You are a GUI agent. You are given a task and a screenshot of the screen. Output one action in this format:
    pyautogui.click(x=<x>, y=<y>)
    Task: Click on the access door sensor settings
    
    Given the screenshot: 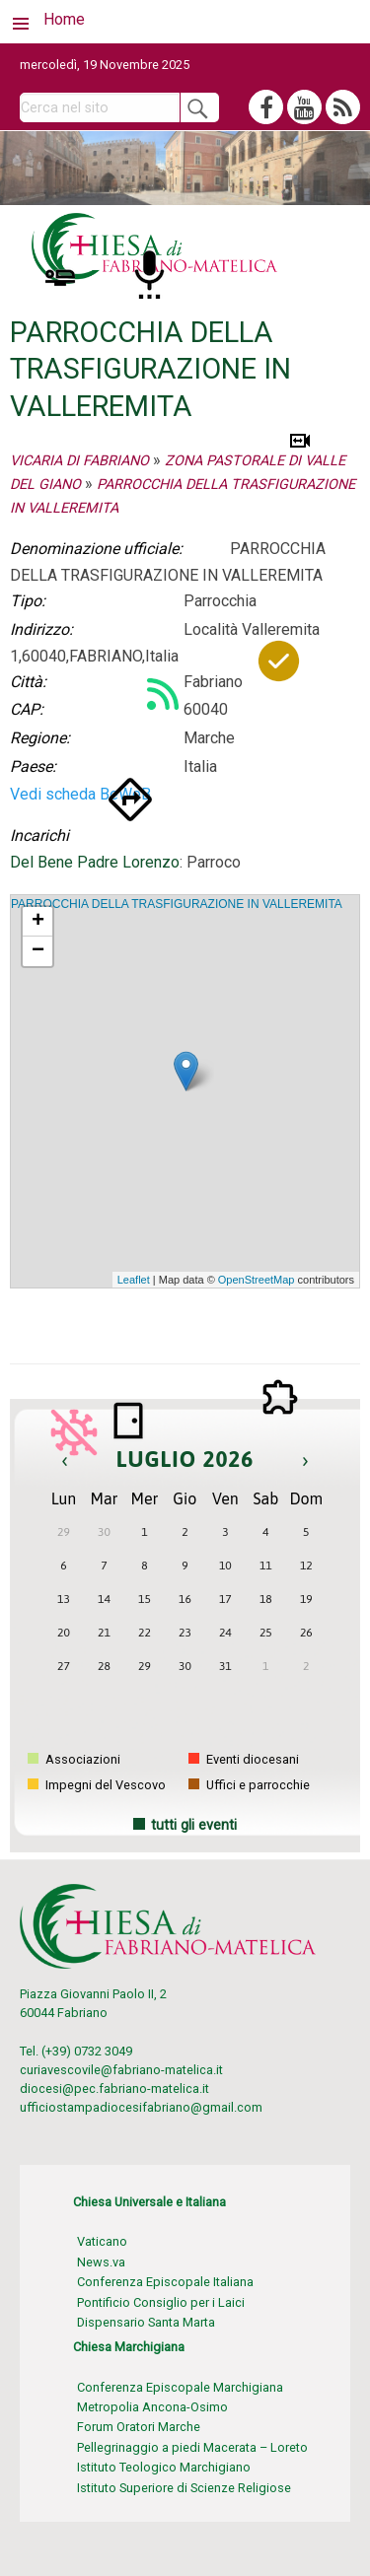 What is the action you would take?
    pyautogui.click(x=128, y=1421)
    